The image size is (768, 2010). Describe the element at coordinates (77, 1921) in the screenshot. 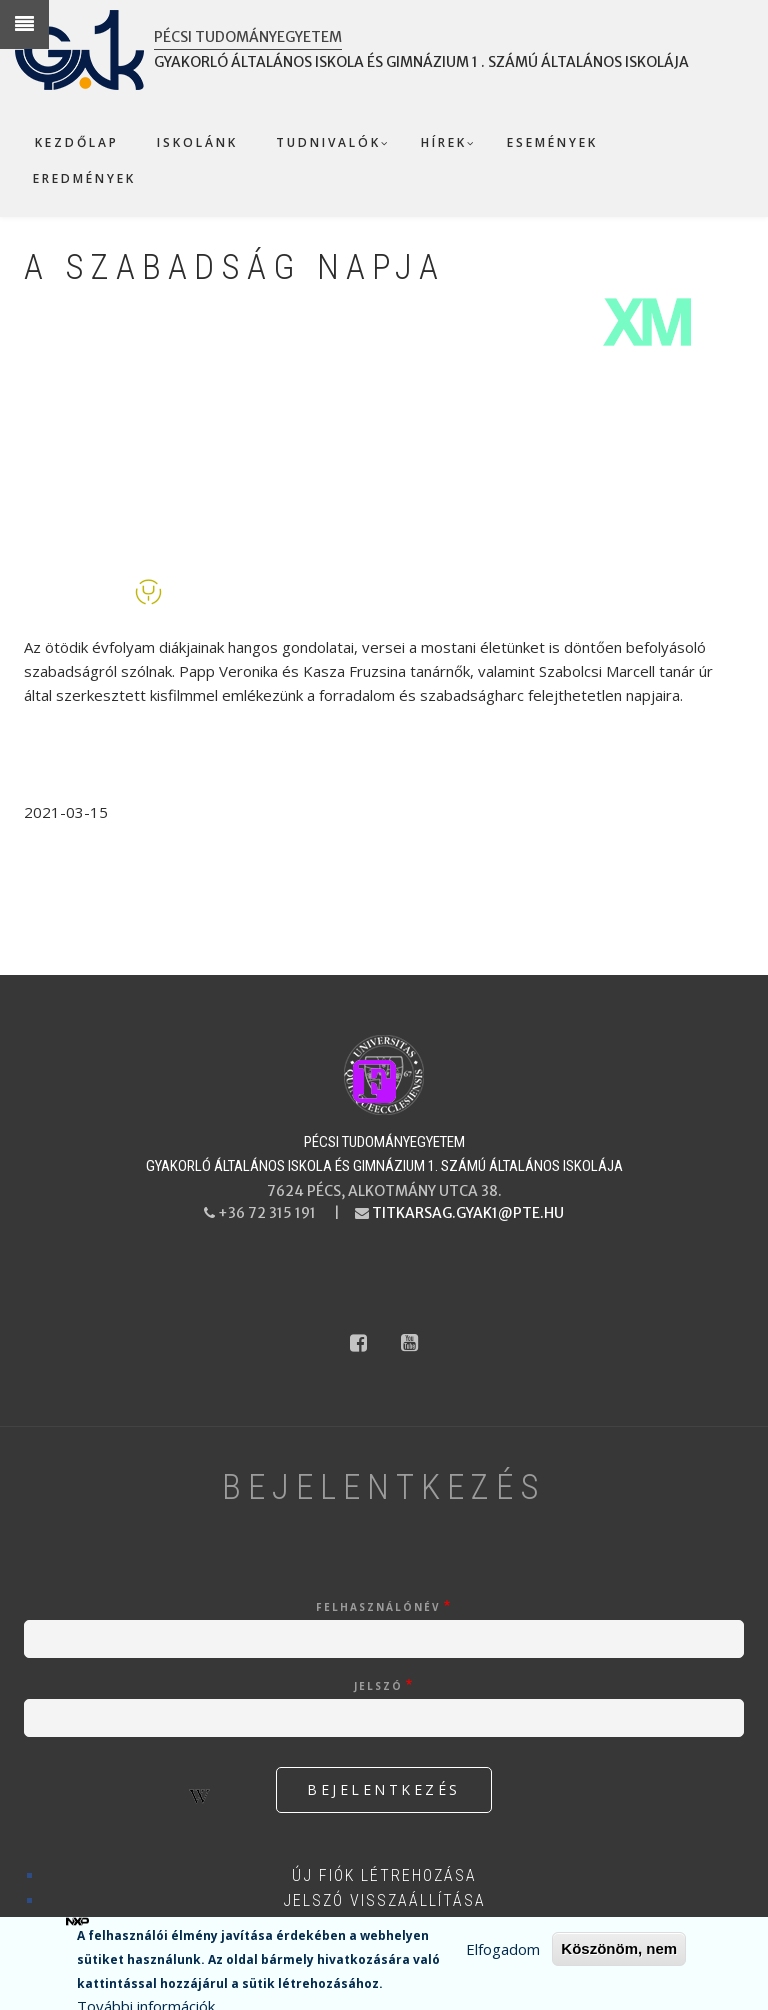

I see `NXP Semiconductors company logo` at that location.